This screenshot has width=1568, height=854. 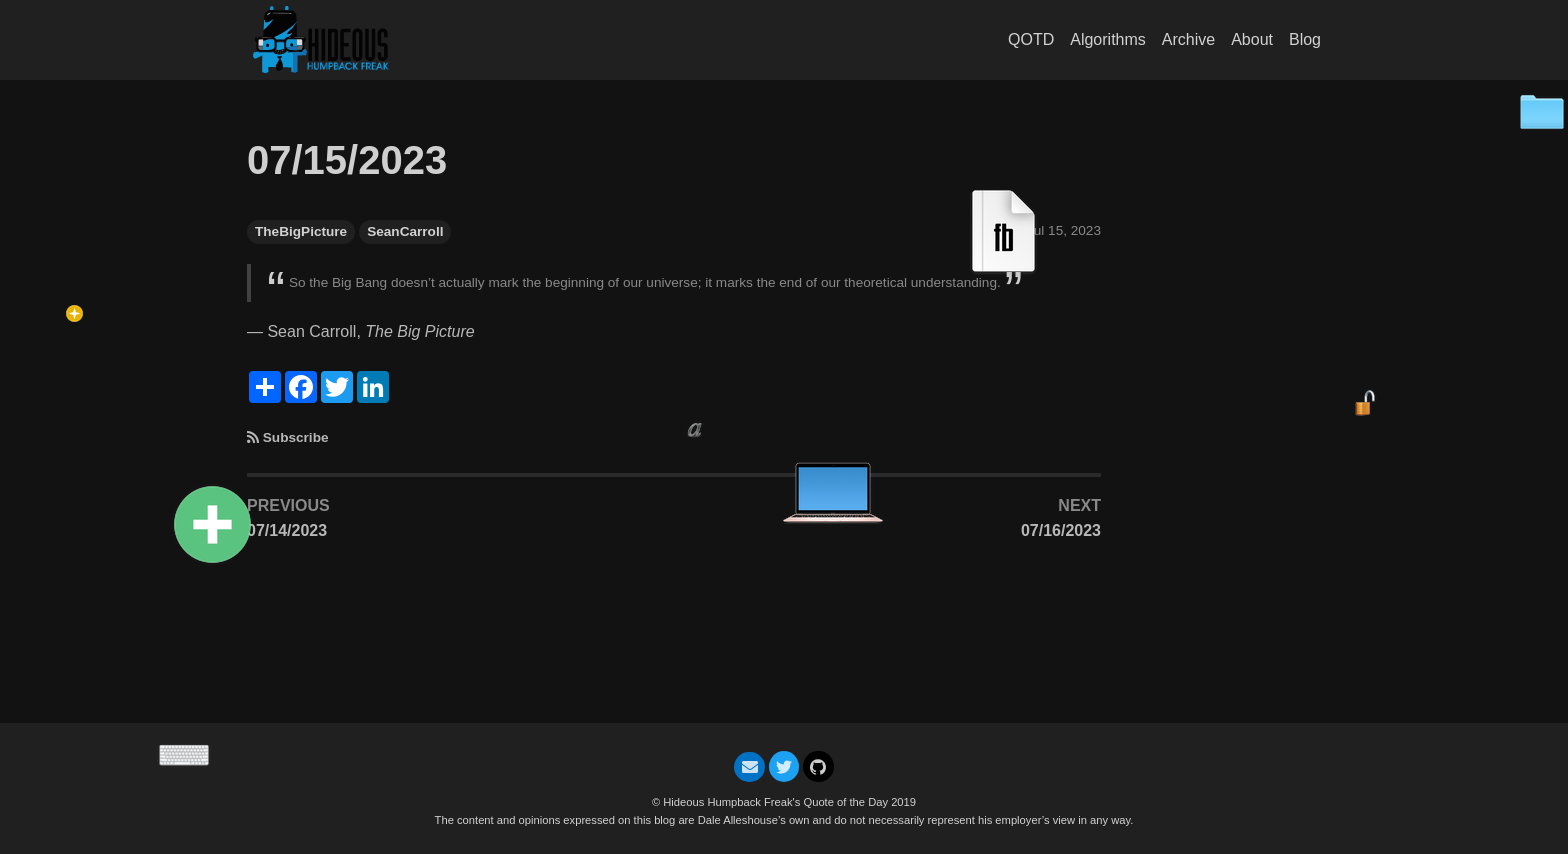 I want to click on open folder to view contents, so click(x=1542, y=112).